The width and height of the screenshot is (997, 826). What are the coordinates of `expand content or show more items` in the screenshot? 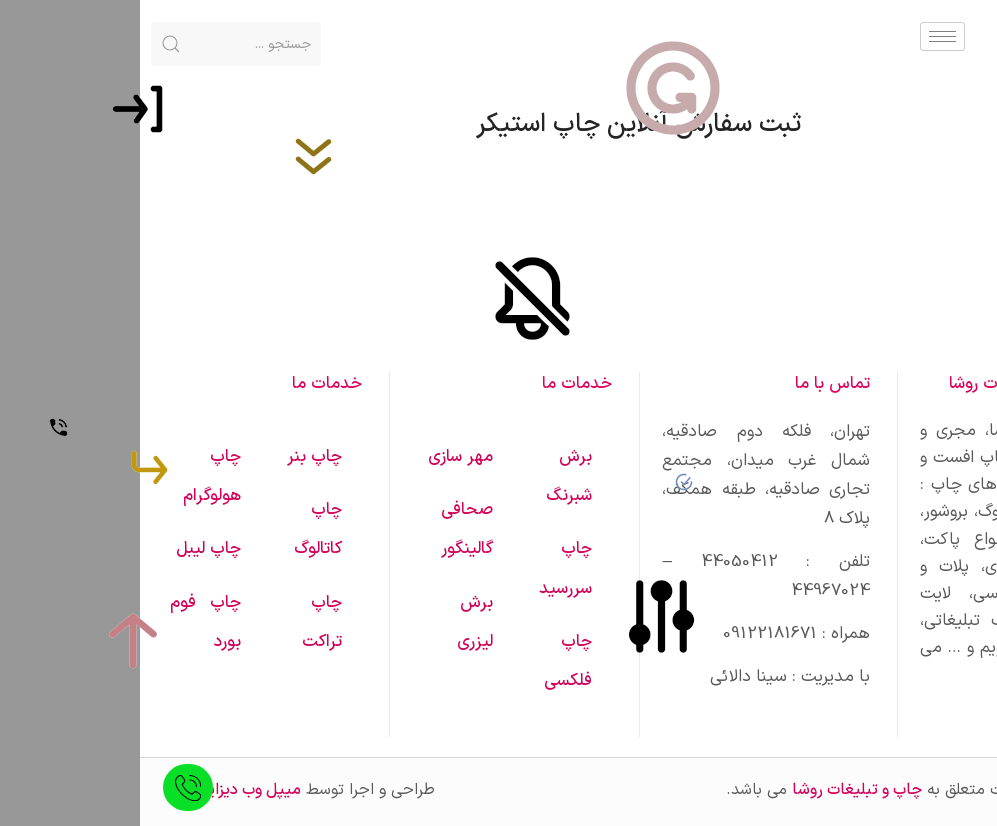 It's located at (313, 156).